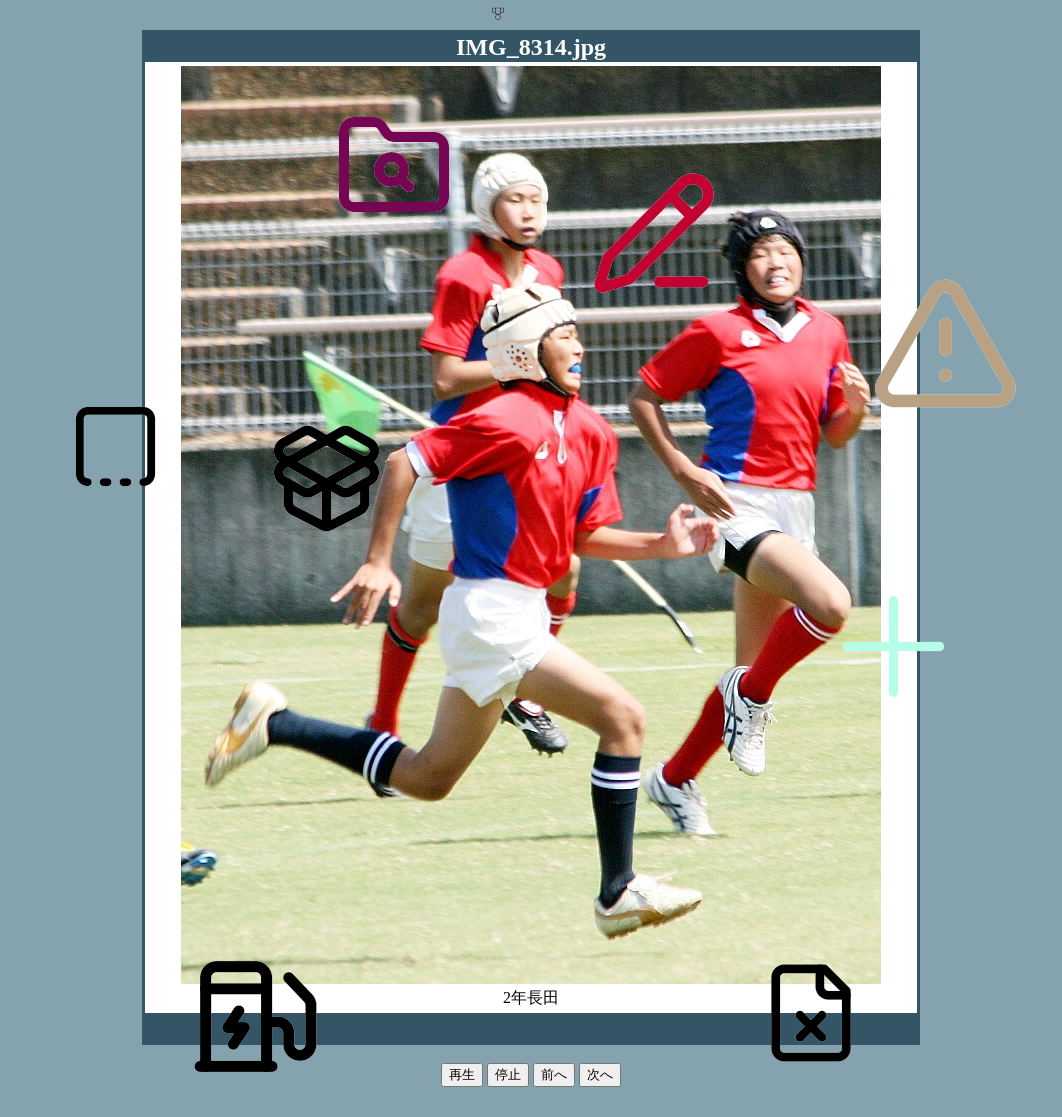 This screenshot has height=1117, width=1062. I want to click on find nearby electric vehicle charging stations, so click(255, 1016).